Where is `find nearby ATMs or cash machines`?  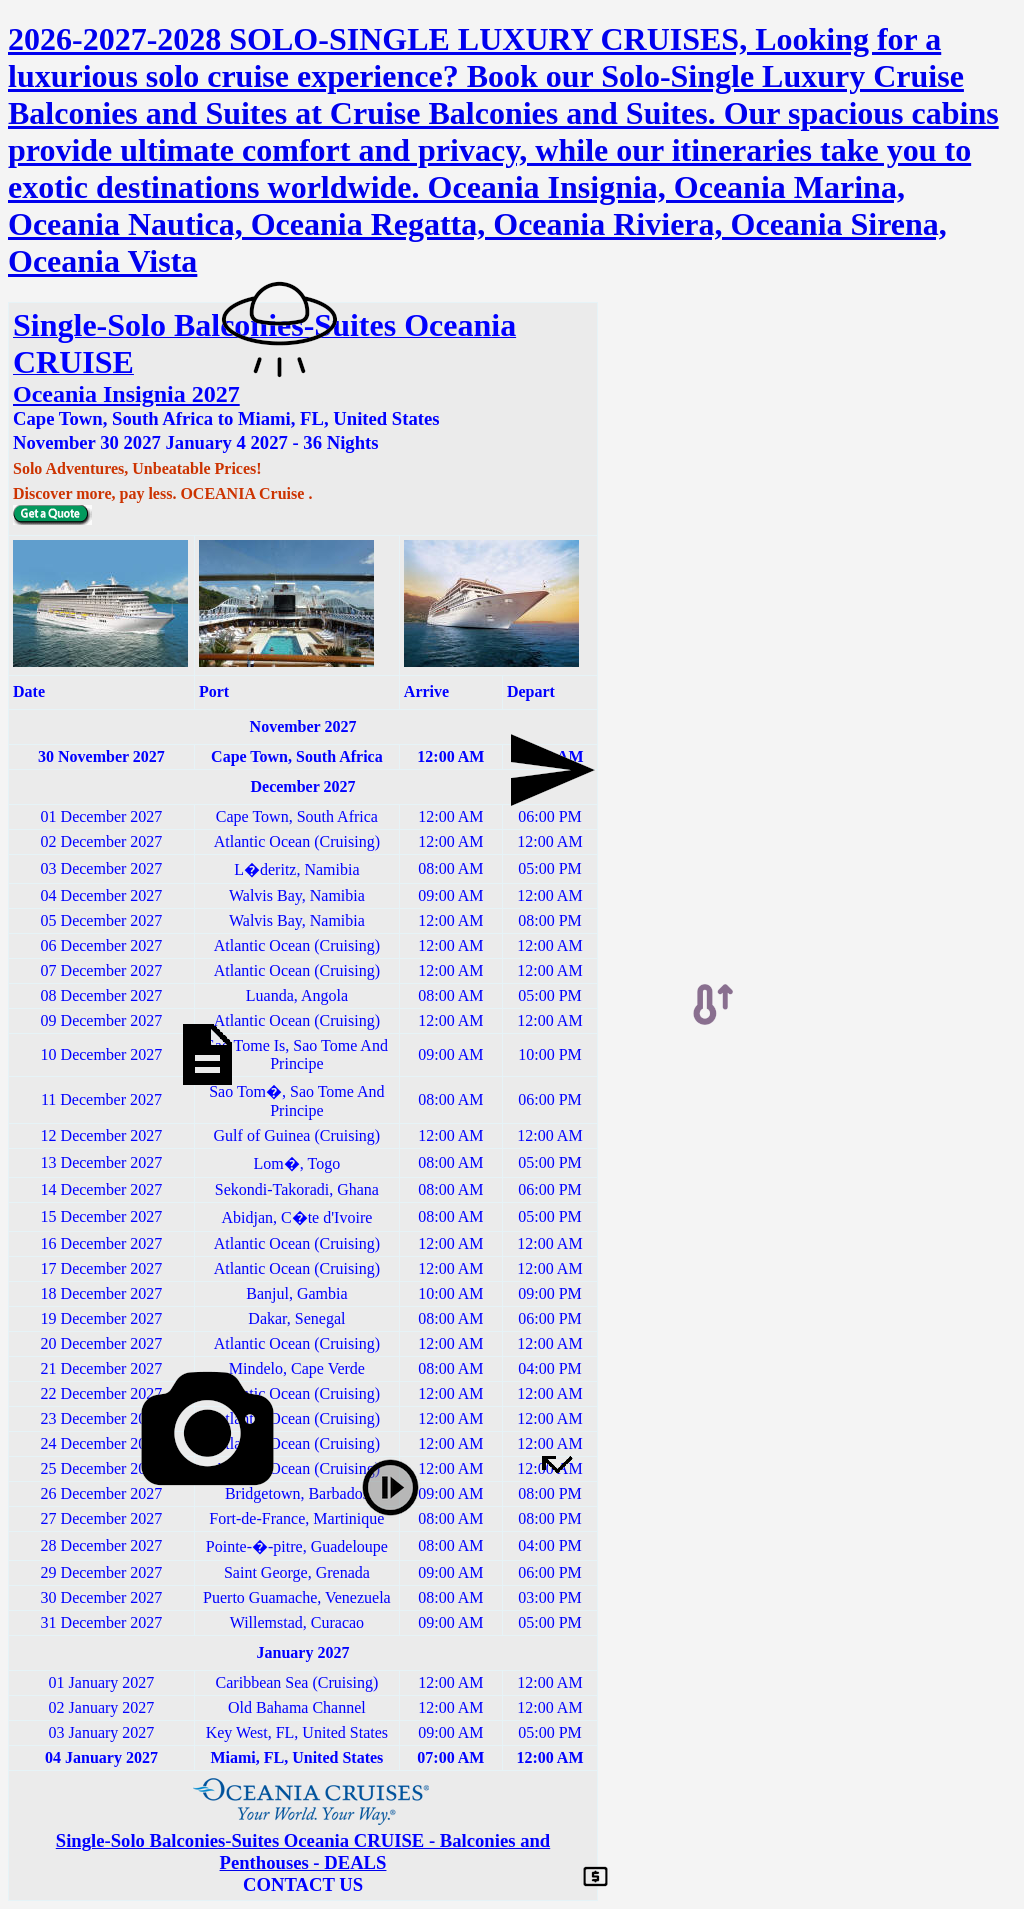
find nearby ATMs or cash machines is located at coordinates (595, 1876).